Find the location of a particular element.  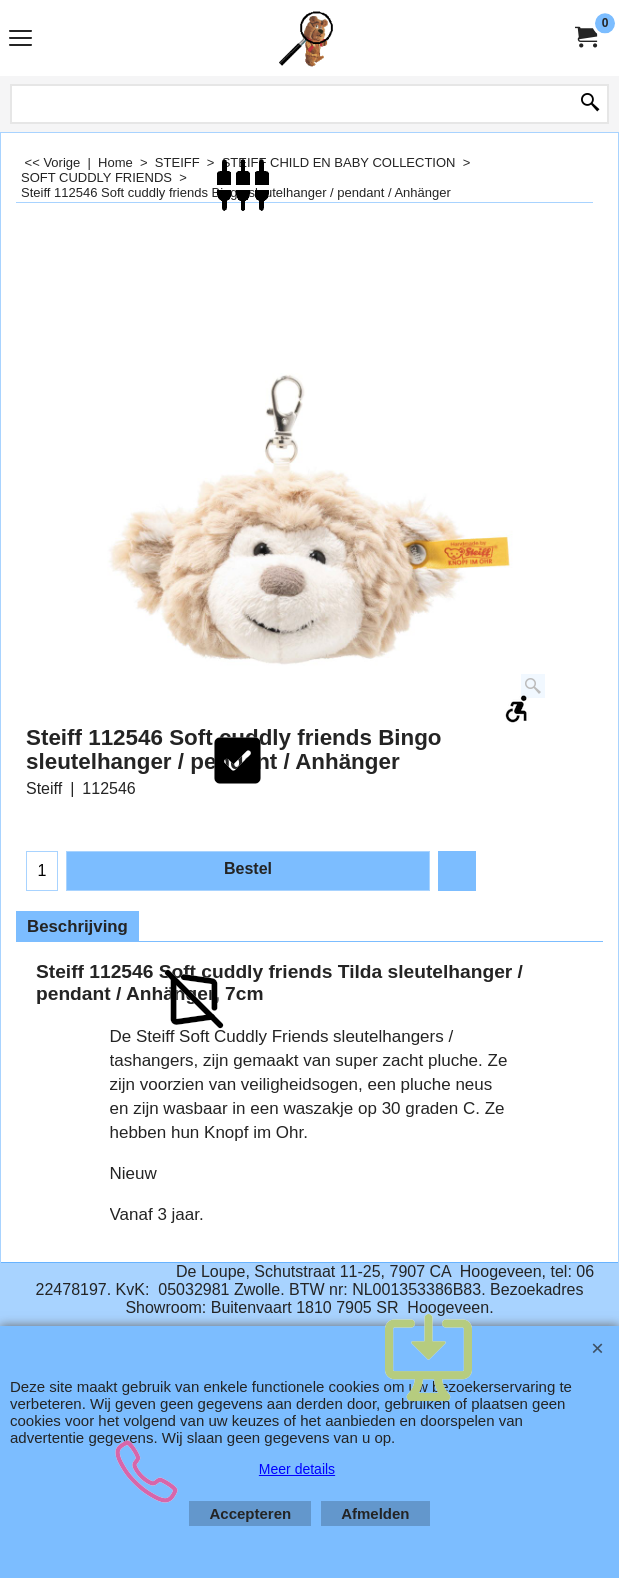

download to desktop is located at coordinates (428, 1357).